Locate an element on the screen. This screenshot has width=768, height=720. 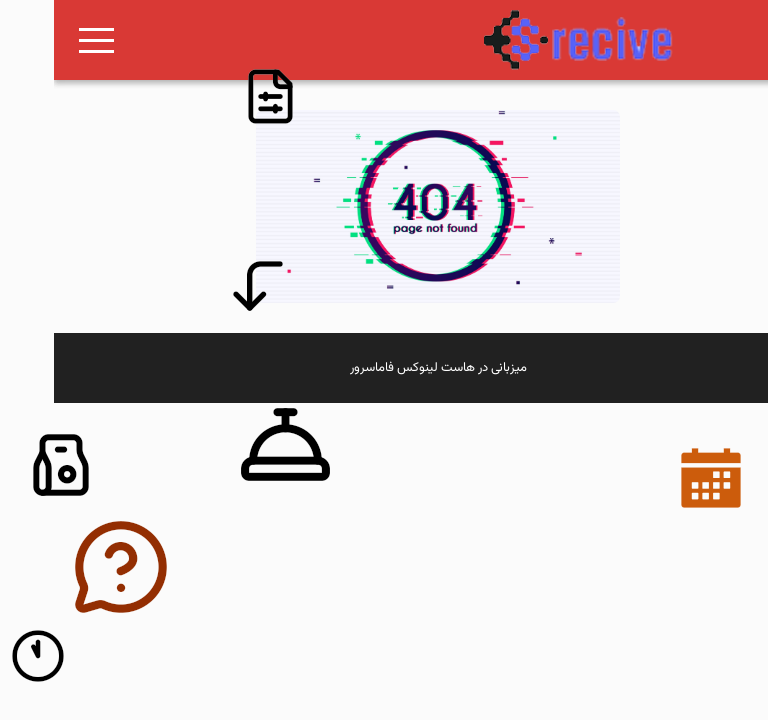
adjust file settings or preferences is located at coordinates (270, 96).